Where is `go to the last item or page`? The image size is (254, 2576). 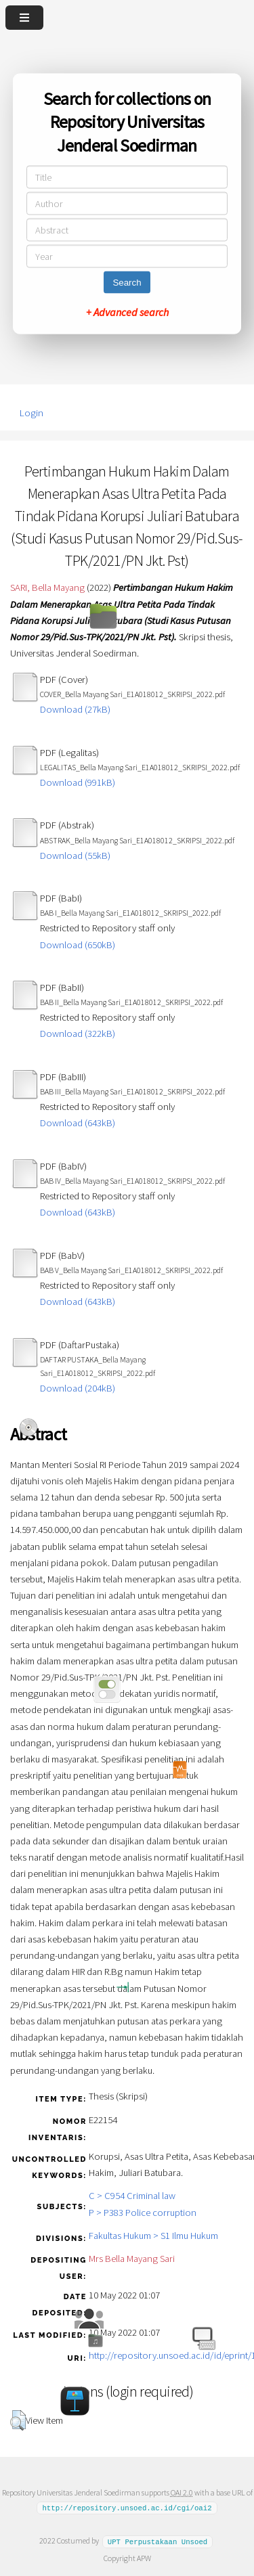
go to the last item or page is located at coordinates (123, 1987).